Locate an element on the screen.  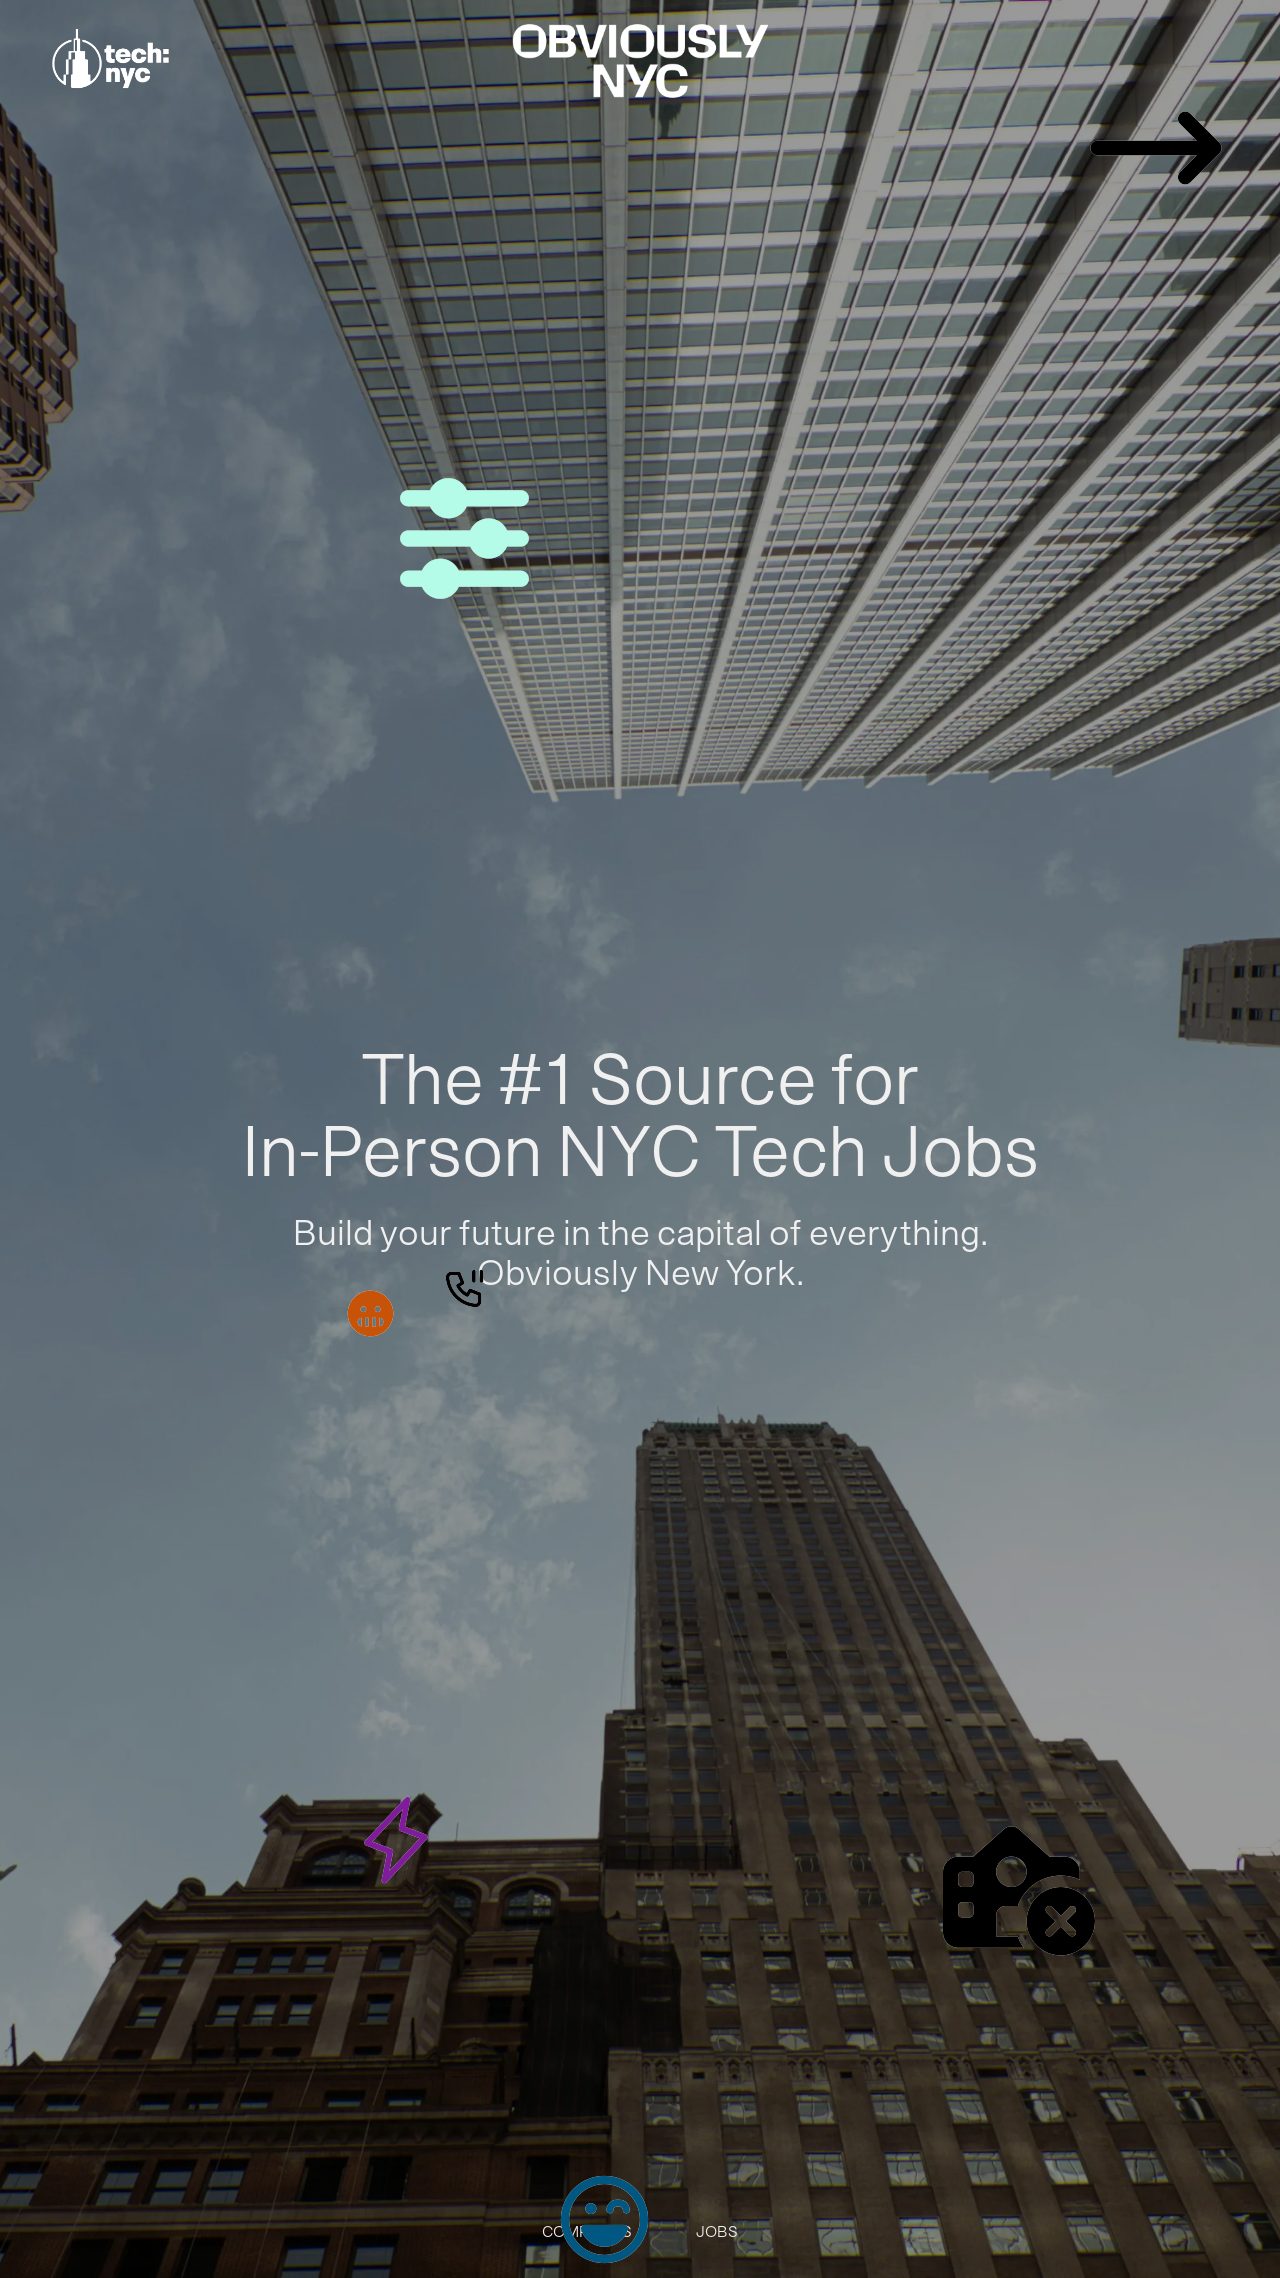
adjust settings or preferences is located at coordinates (464, 538).